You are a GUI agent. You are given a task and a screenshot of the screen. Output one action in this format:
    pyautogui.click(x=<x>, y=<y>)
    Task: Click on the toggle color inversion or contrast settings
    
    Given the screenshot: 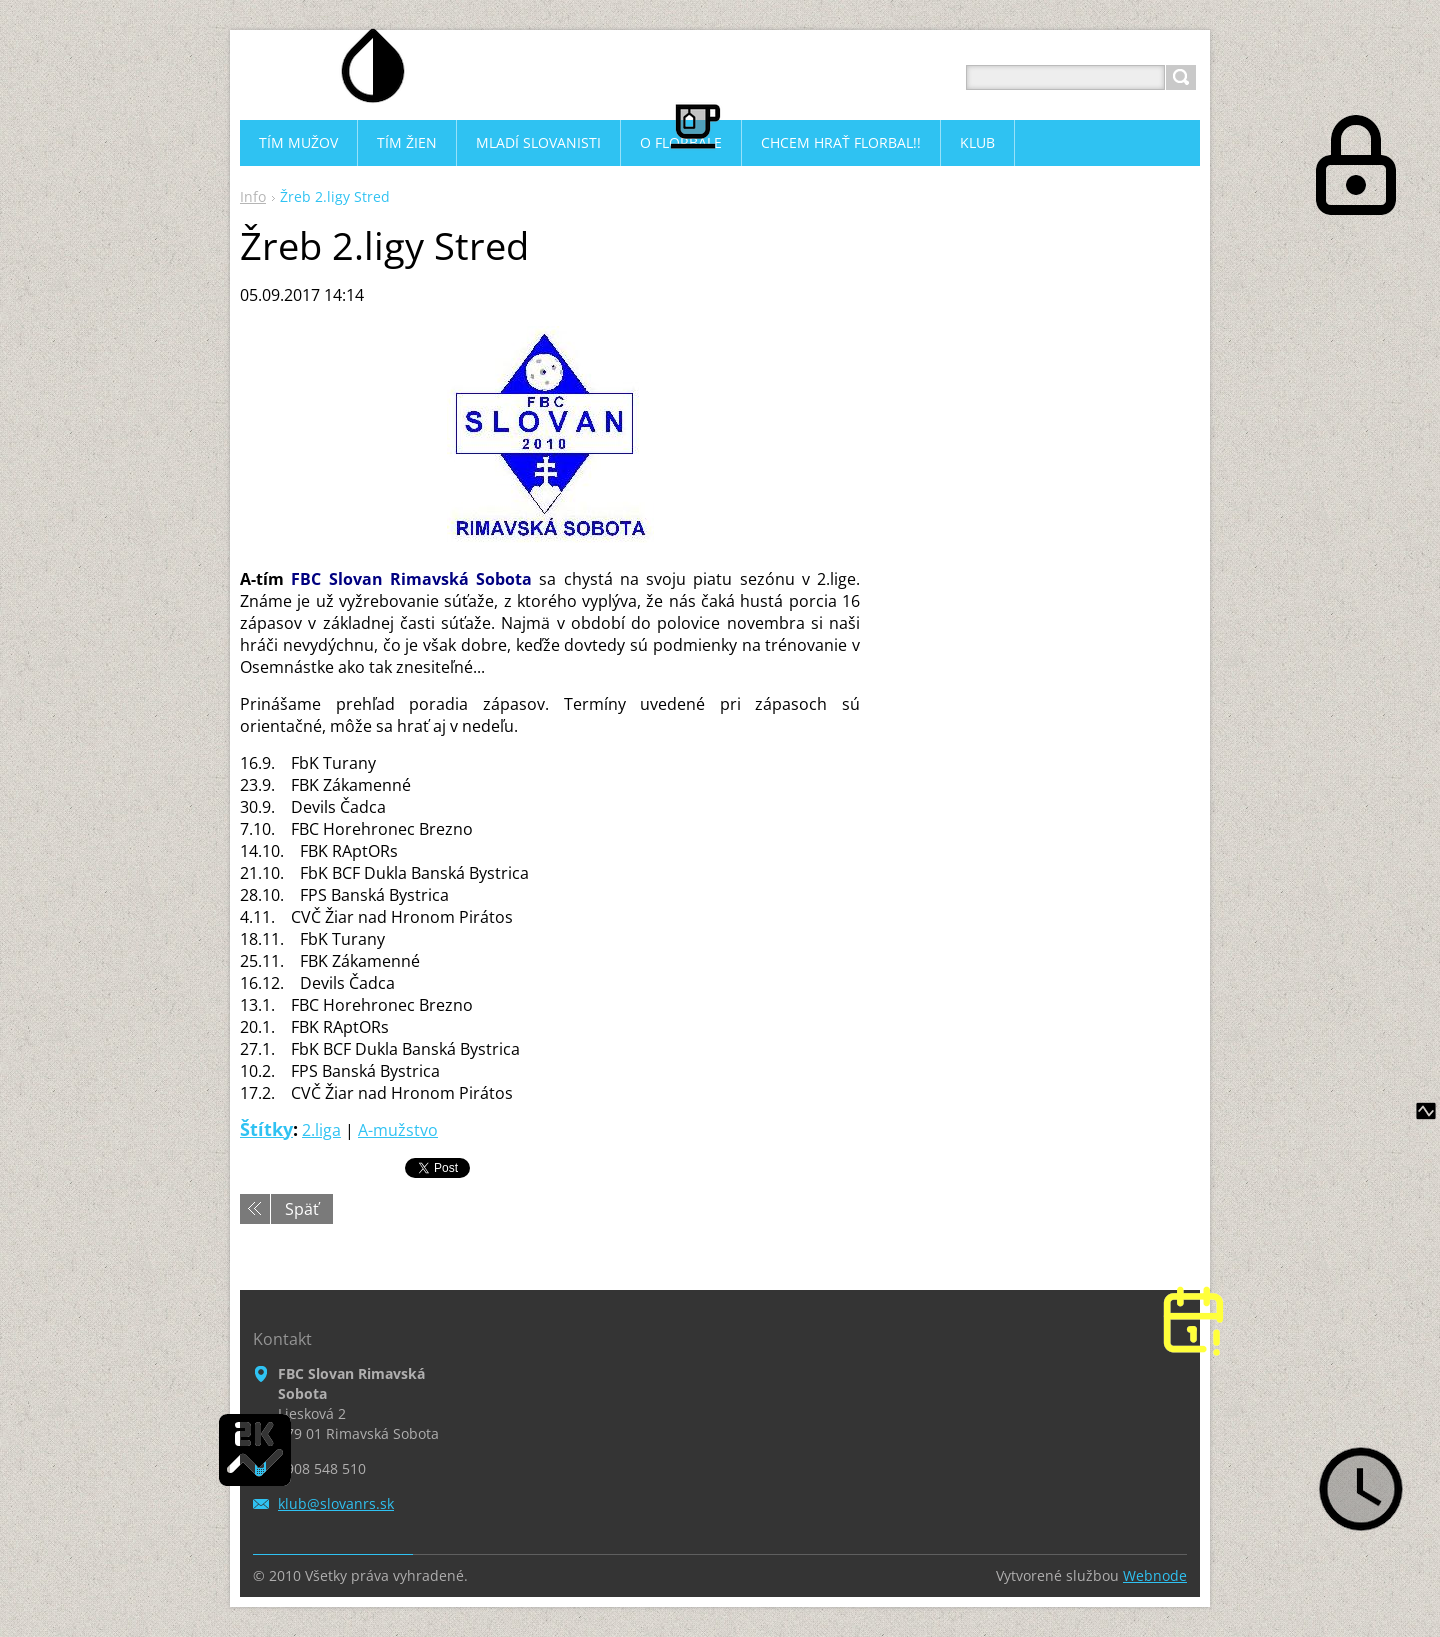 What is the action you would take?
    pyautogui.click(x=373, y=65)
    